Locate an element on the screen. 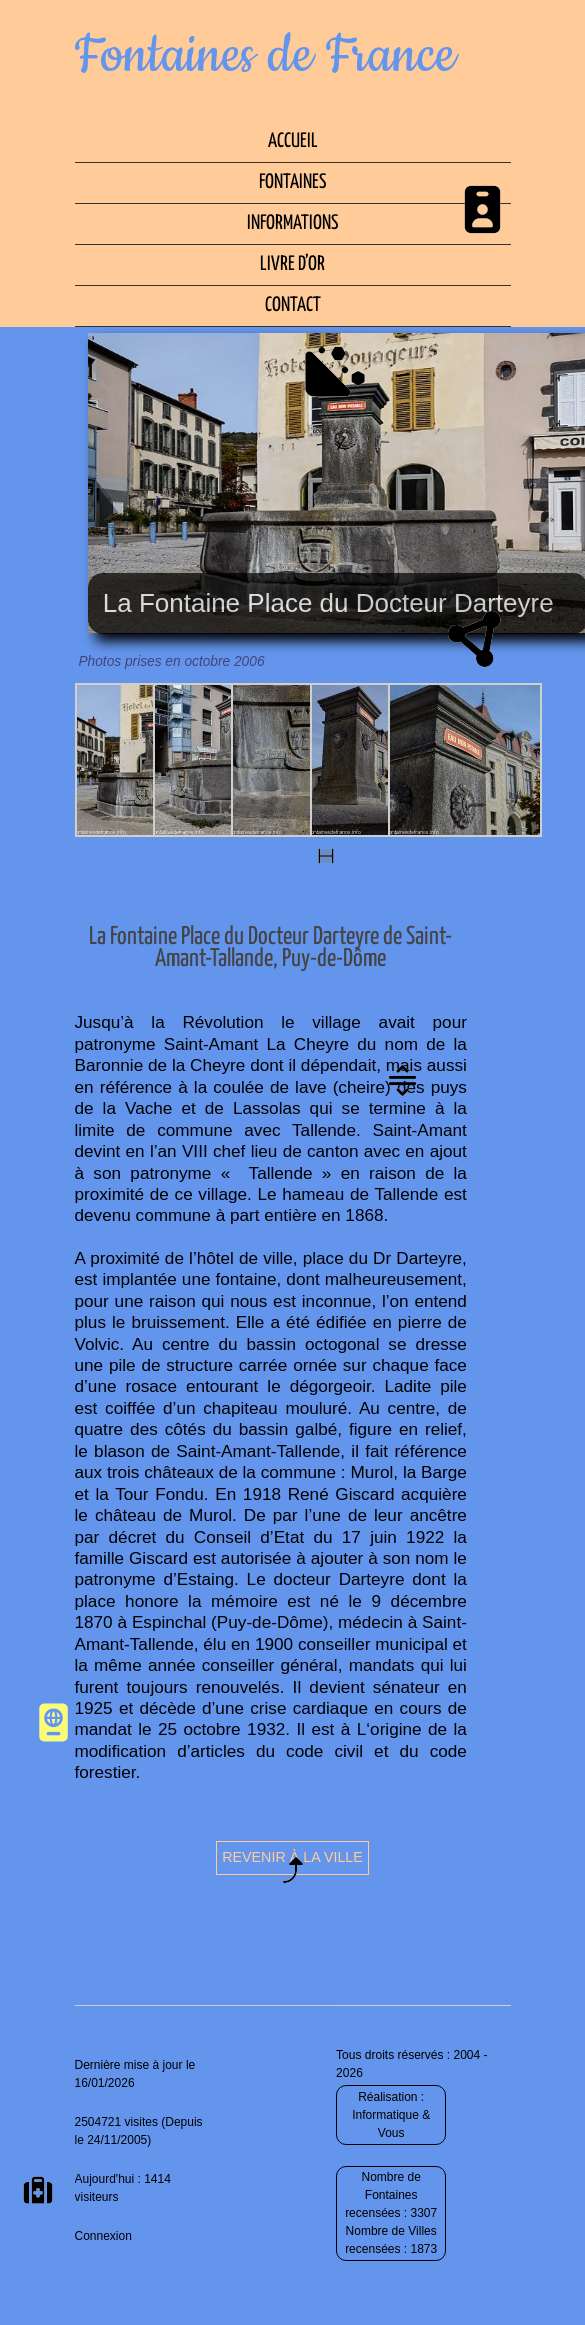 The image size is (585, 2325). access medical or health-related information is located at coordinates (38, 2191).